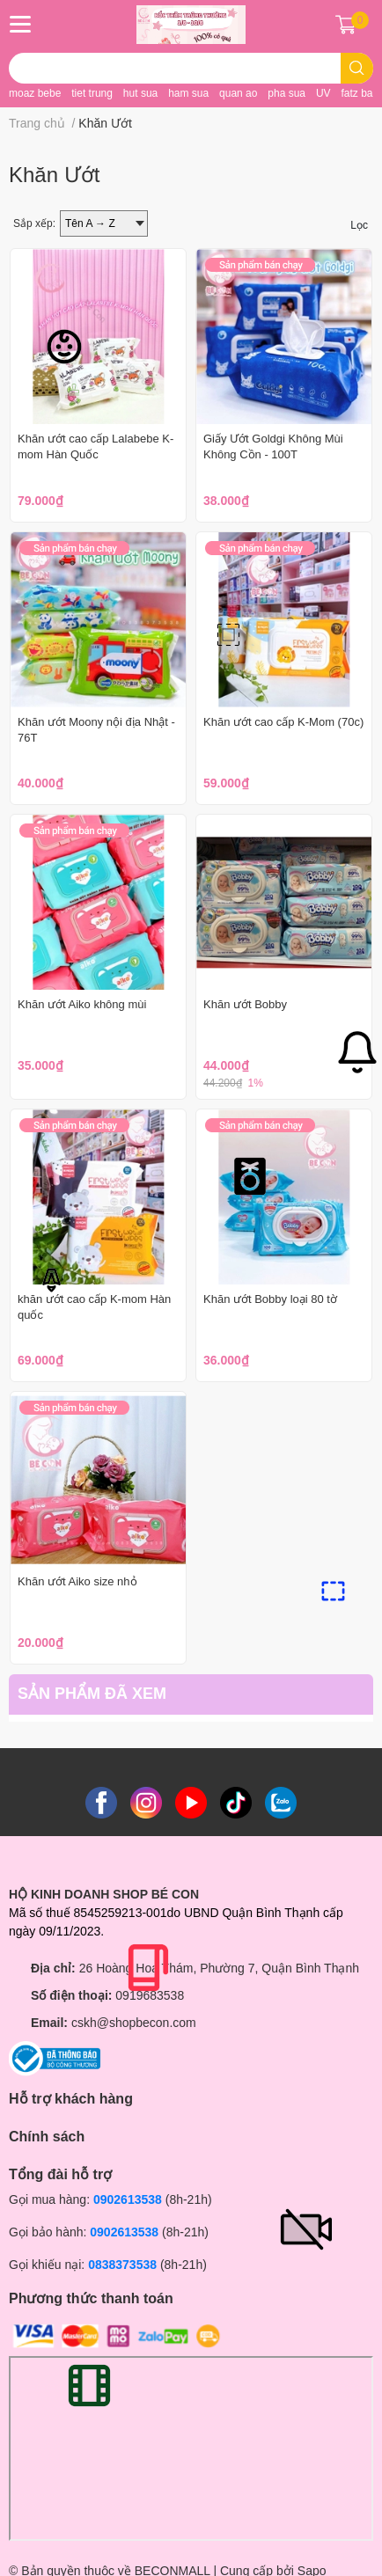 The height and width of the screenshot is (2576, 382). I want to click on astro framework logo, so click(51, 1279).